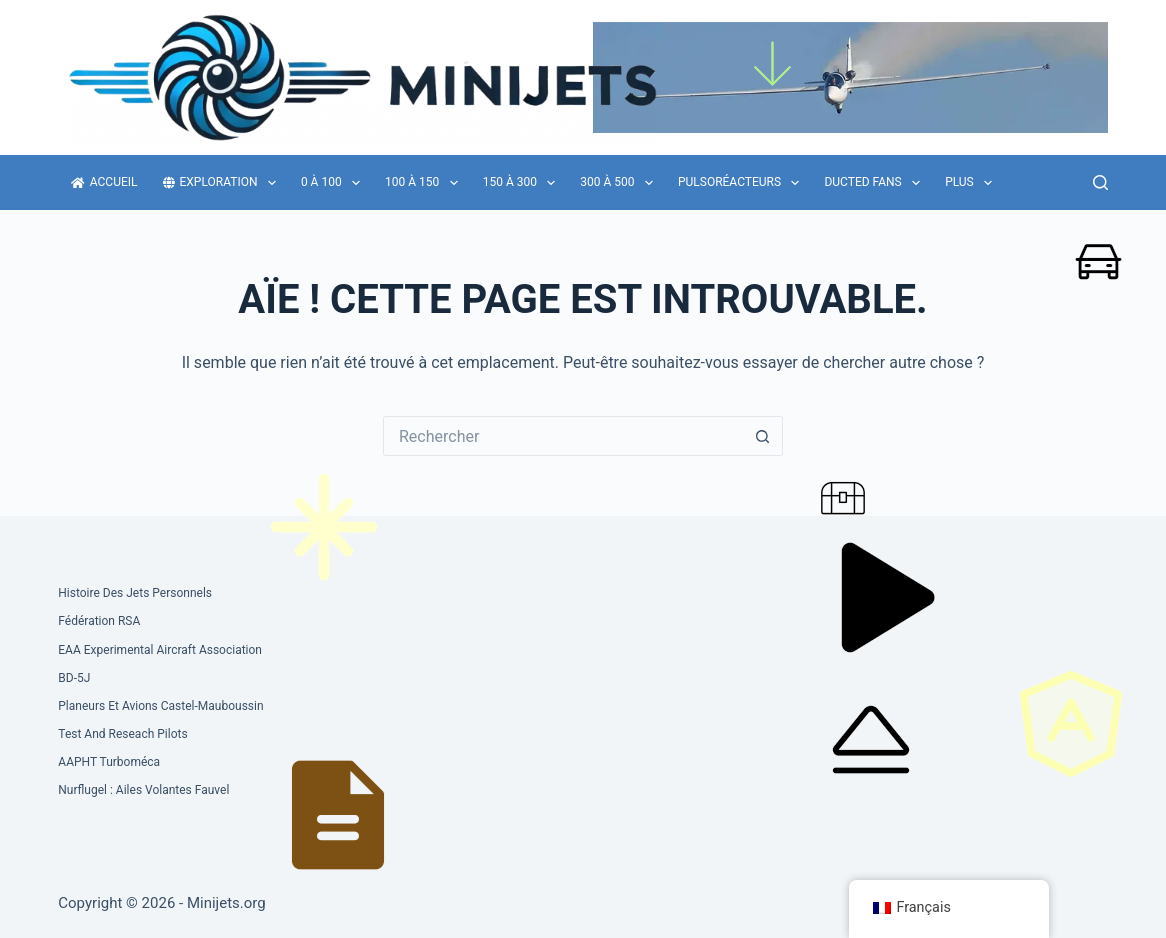 This screenshot has width=1166, height=938. Describe the element at coordinates (1071, 722) in the screenshot. I see `Angular framework logo` at that location.